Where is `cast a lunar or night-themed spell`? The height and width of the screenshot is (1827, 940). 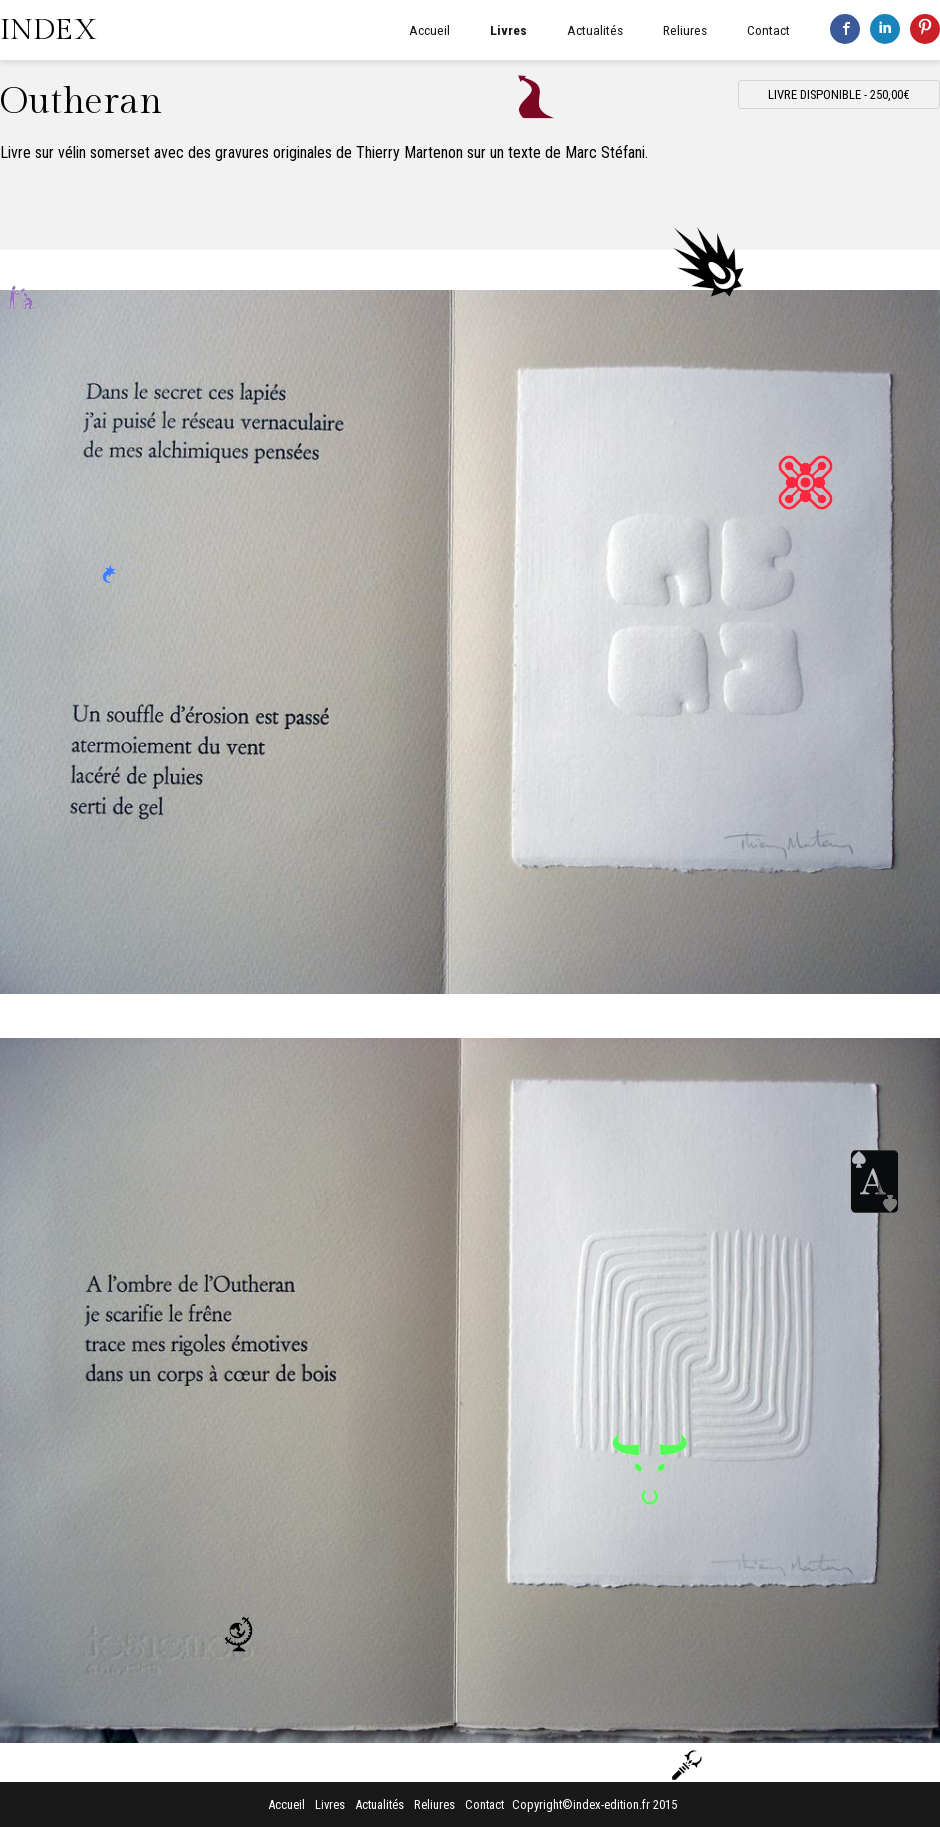 cast a lunar or night-themed spell is located at coordinates (687, 1765).